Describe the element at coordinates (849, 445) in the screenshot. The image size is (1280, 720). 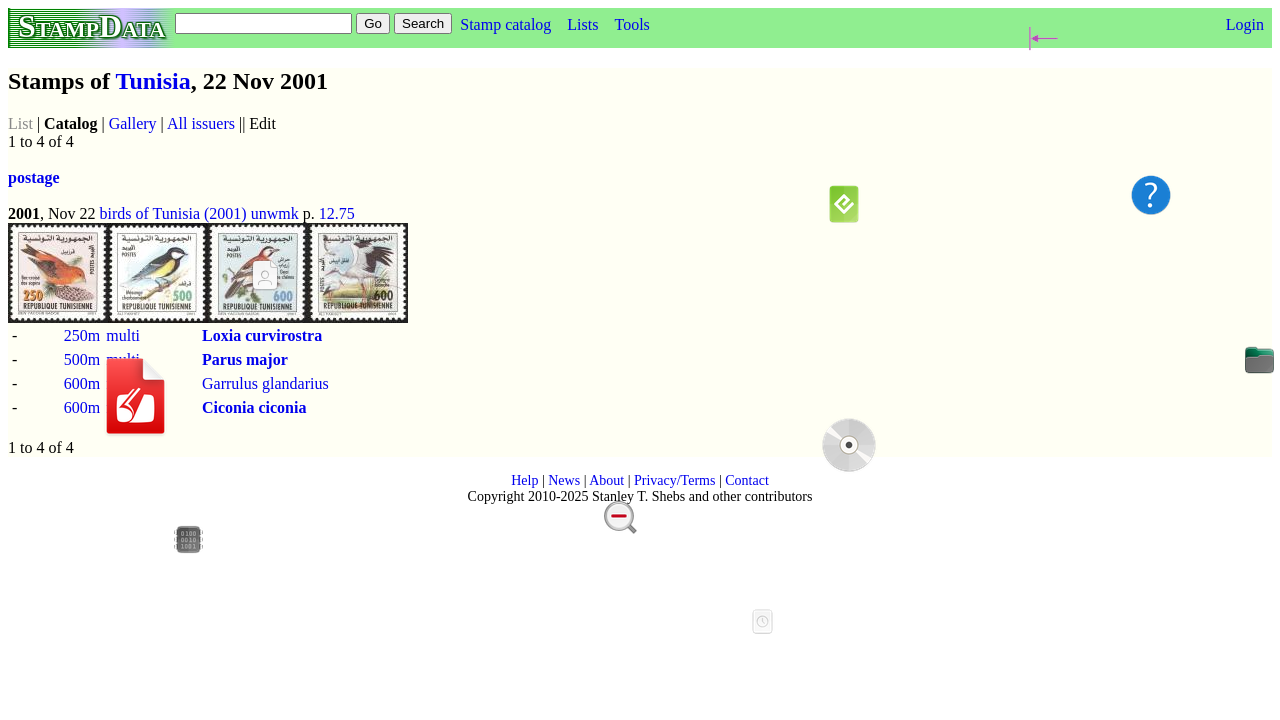
I see `indicates a blank CD-R disc ready for burning` at that location.